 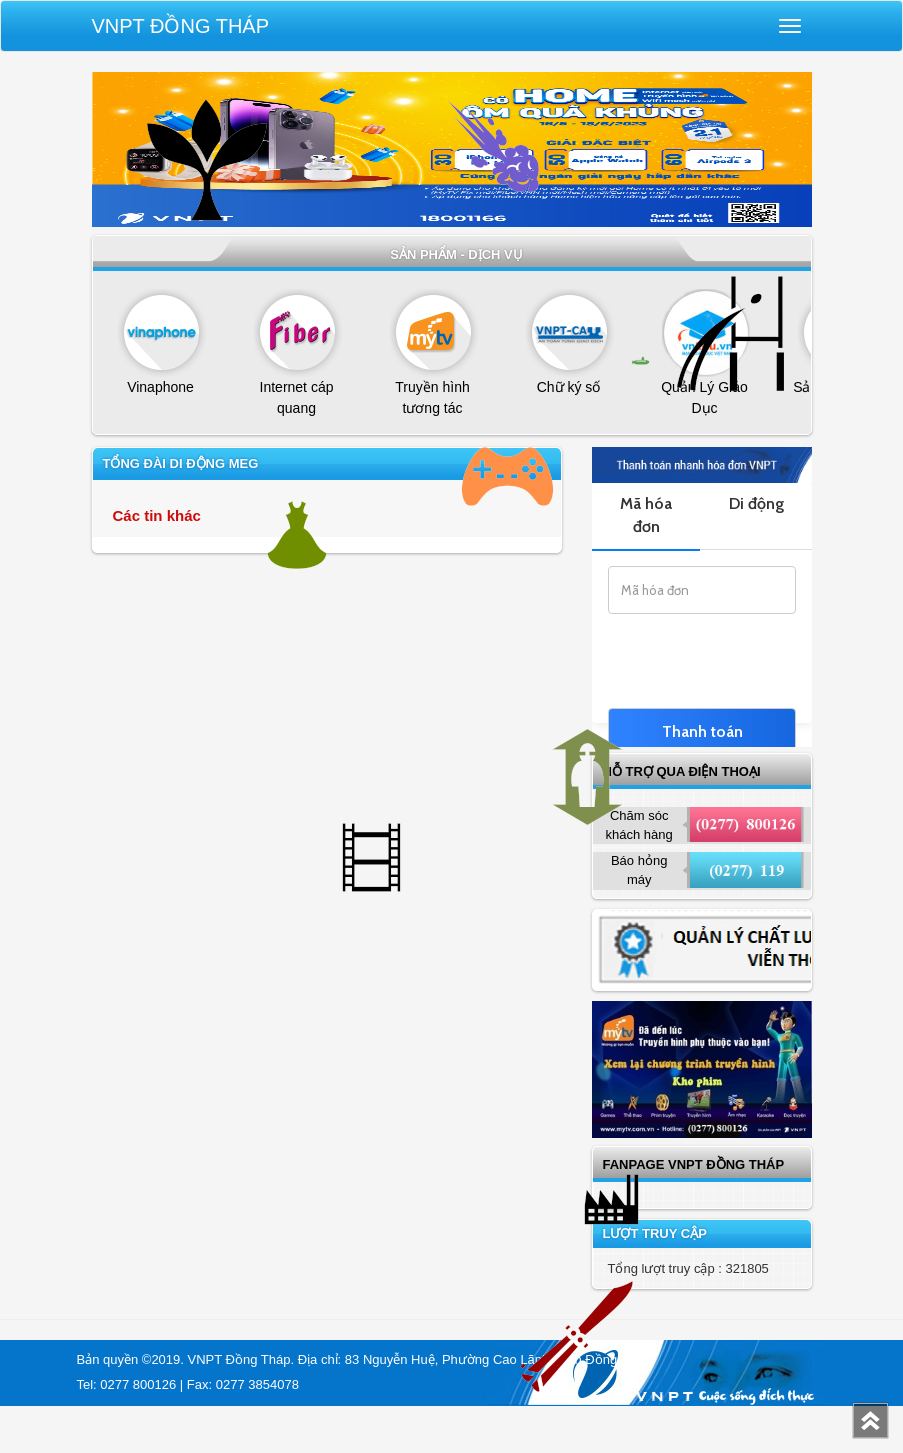 I want to click on activate steam or vapor ability, so click(x=493, y=146).